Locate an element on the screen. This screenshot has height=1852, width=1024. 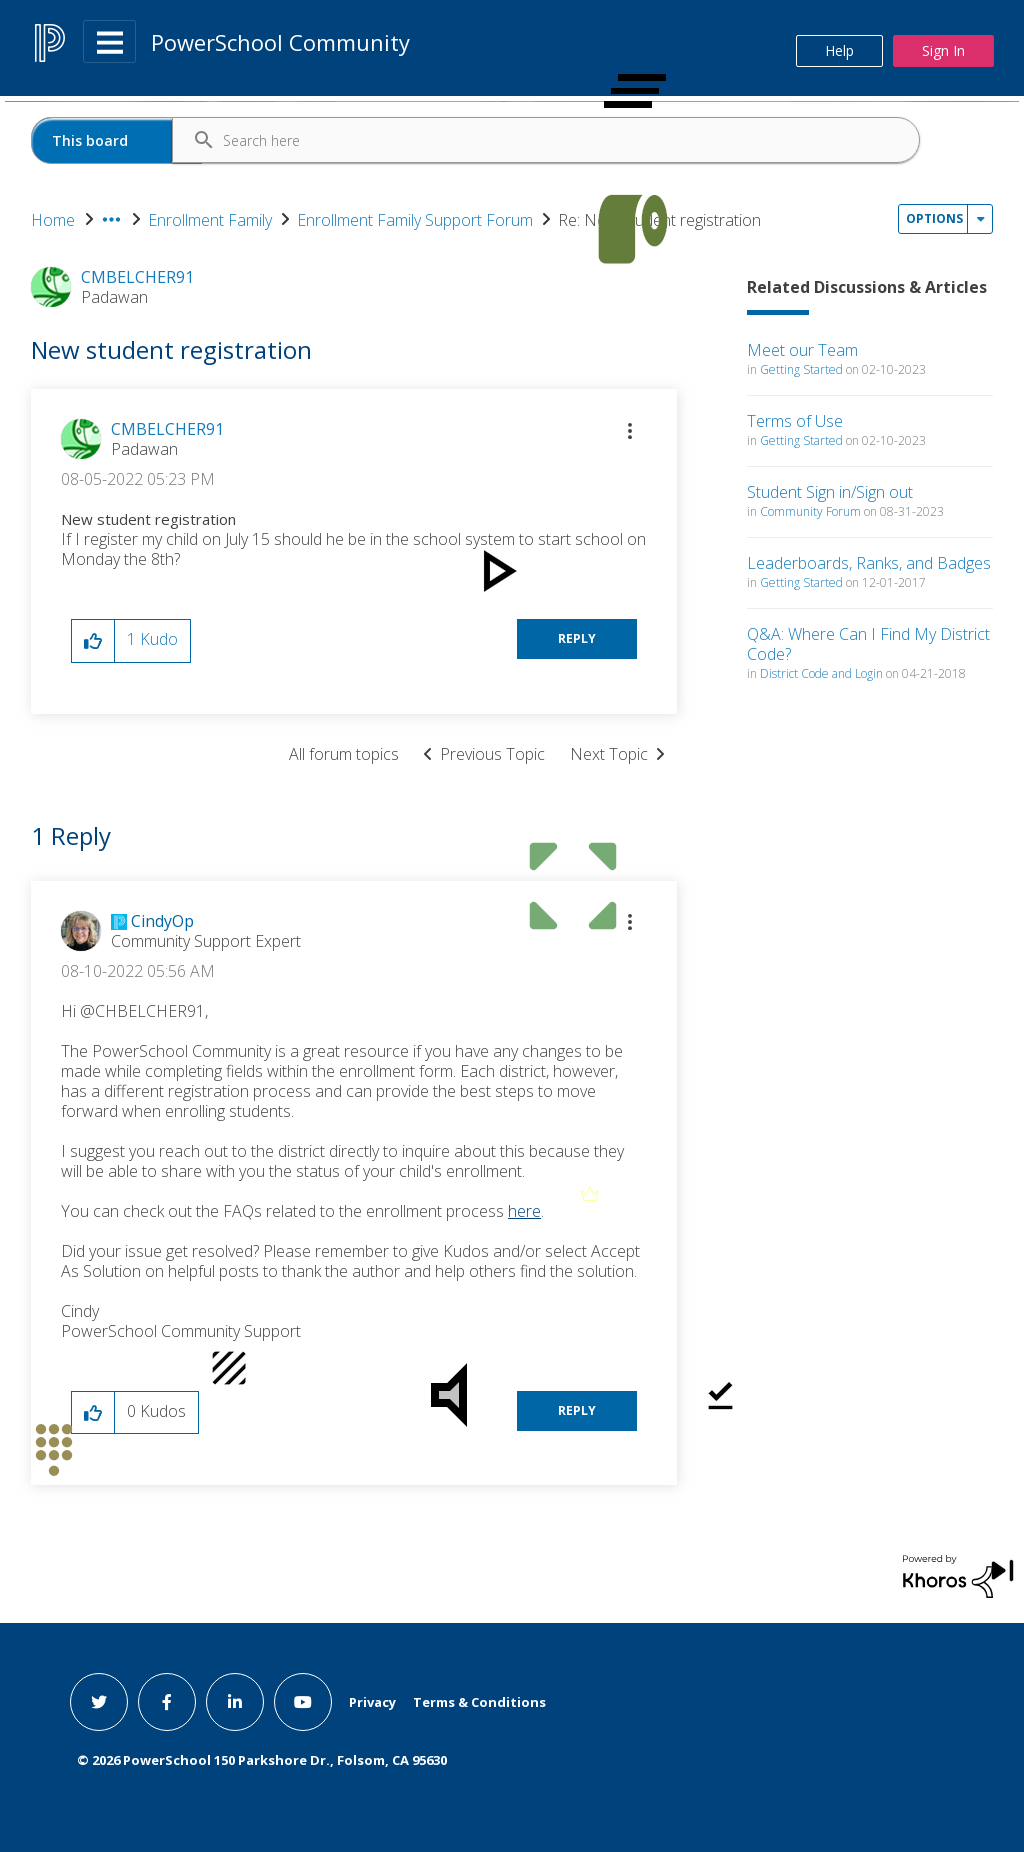
indicates restroom or bathroom location is located at coordinates (633, 225).